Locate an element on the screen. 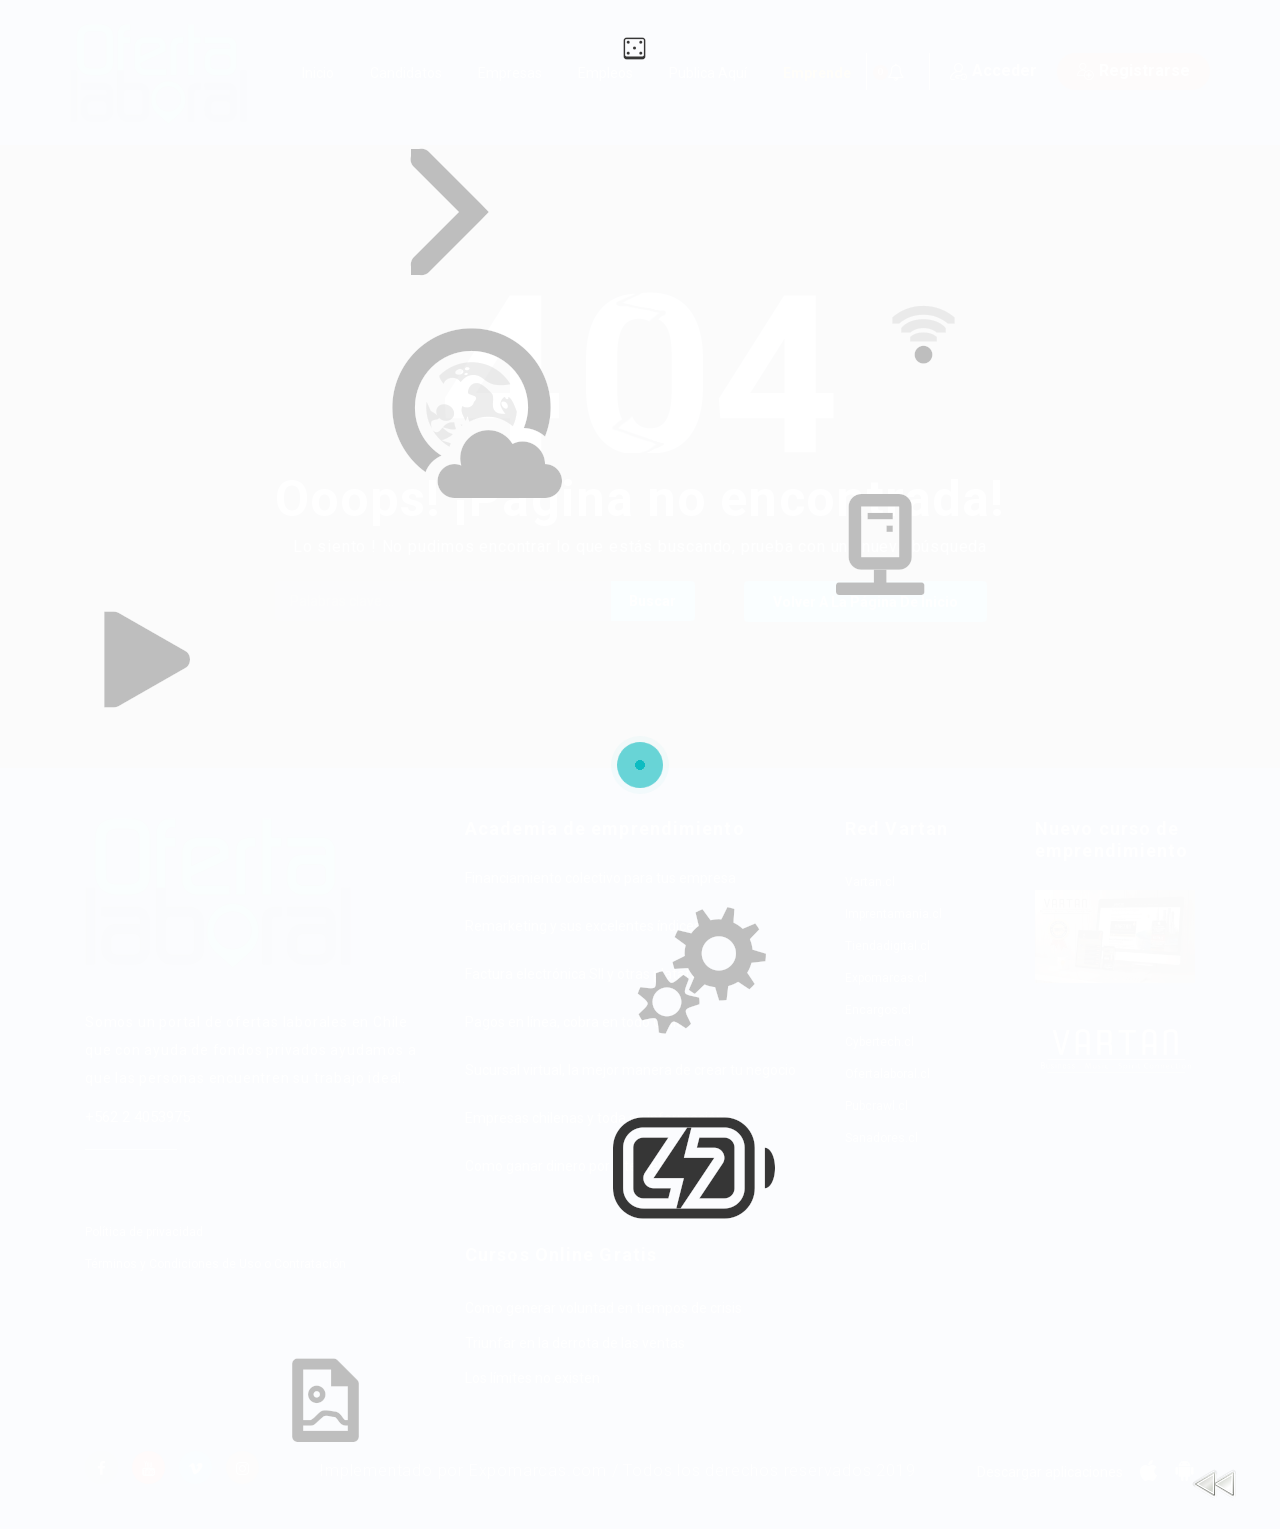 This screenshot has height=1529, width=1280. launch tali dice game is located at coordinates (634, 48).